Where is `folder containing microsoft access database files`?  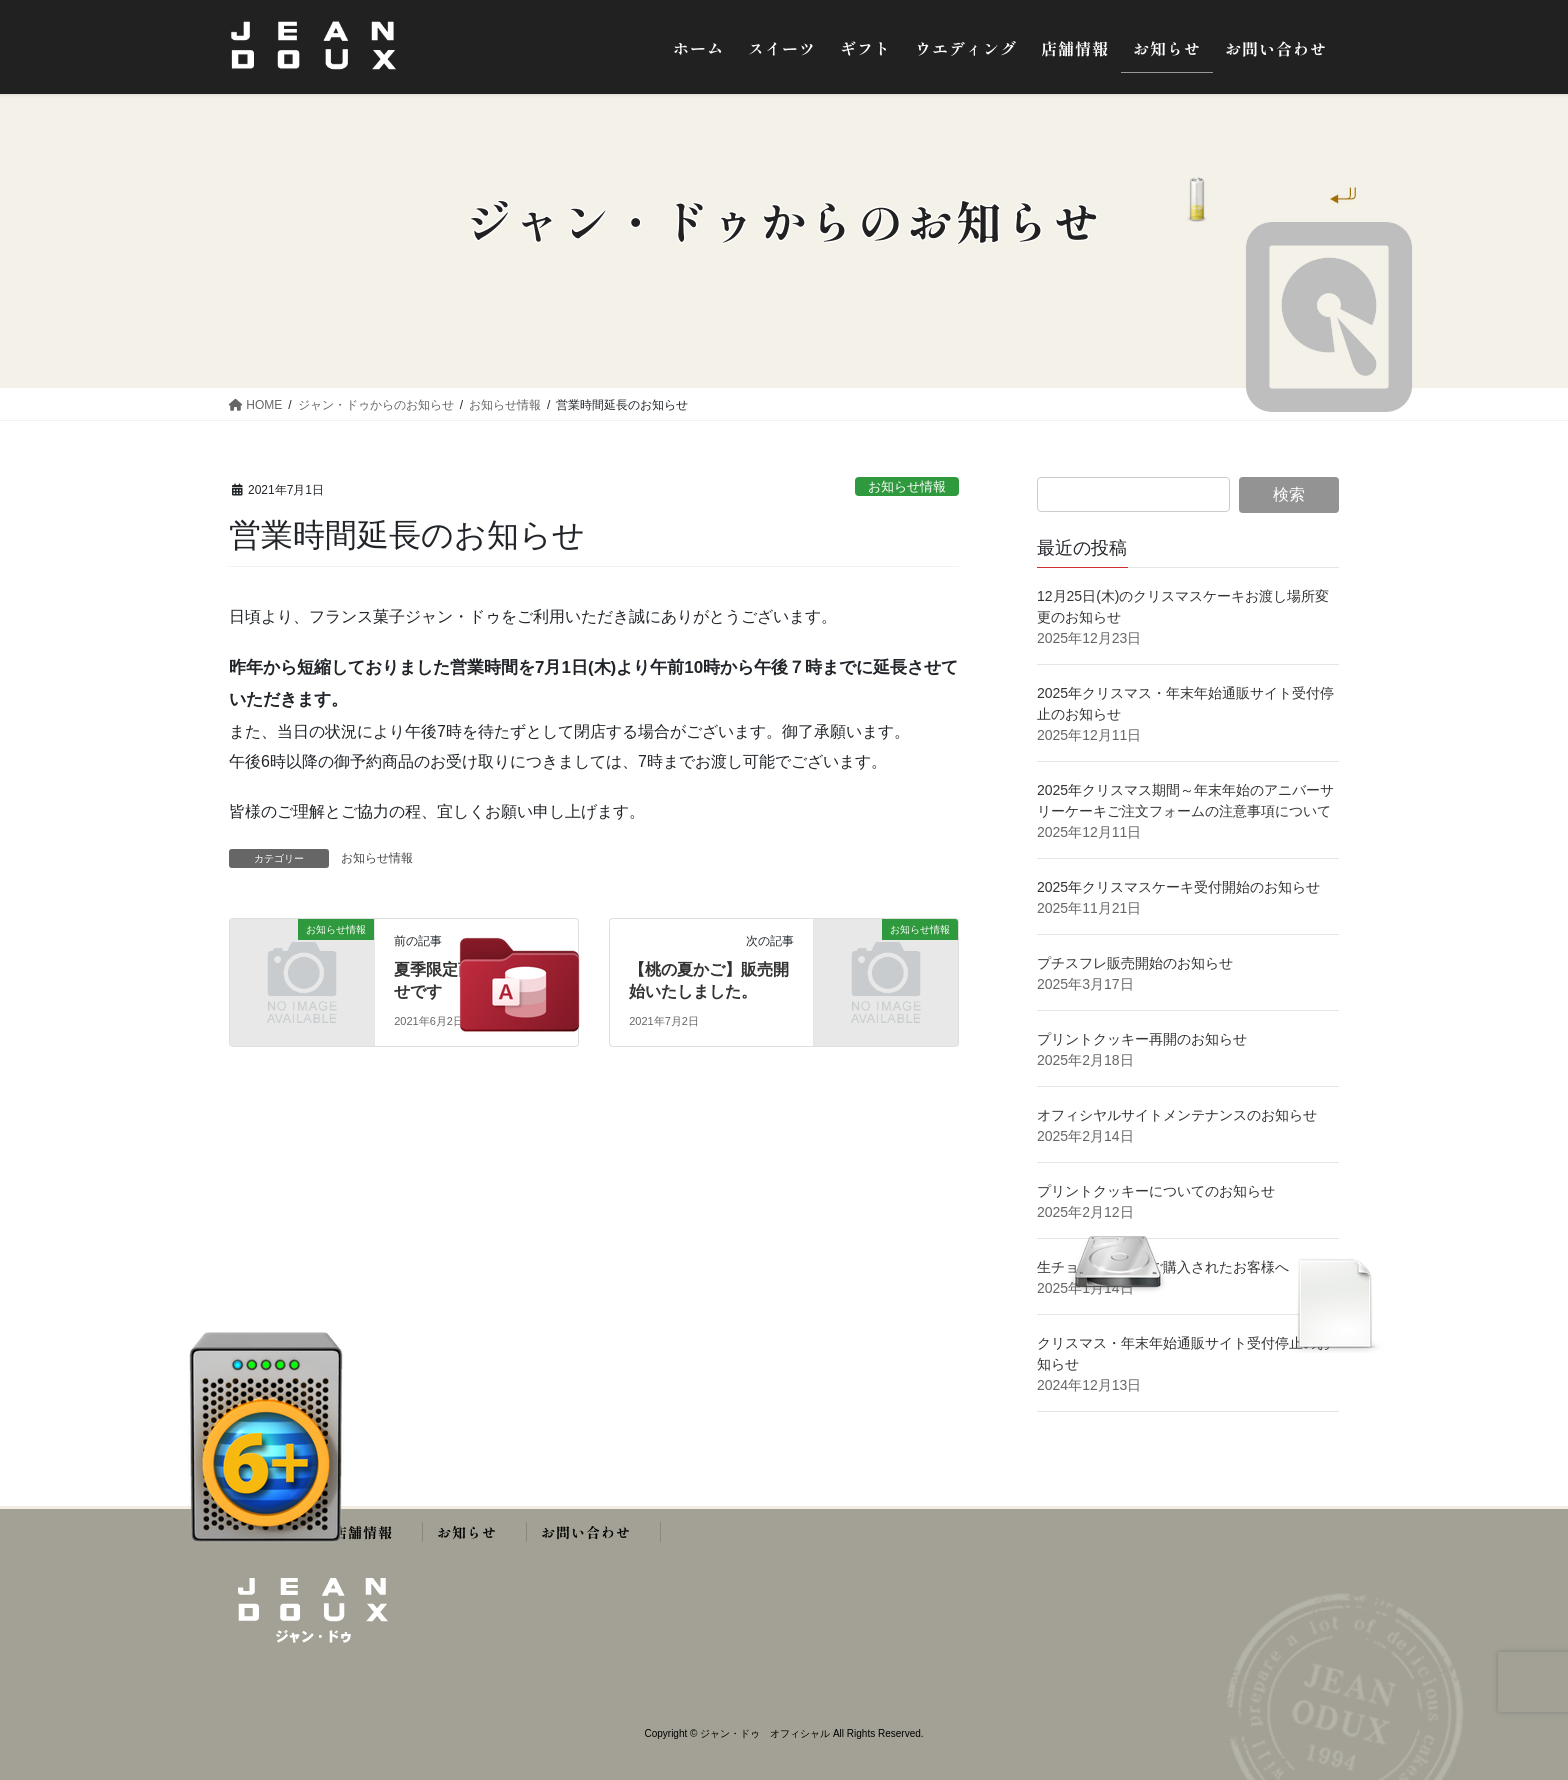 folder containing microsoft access database files is located at coordinates (519, 988).